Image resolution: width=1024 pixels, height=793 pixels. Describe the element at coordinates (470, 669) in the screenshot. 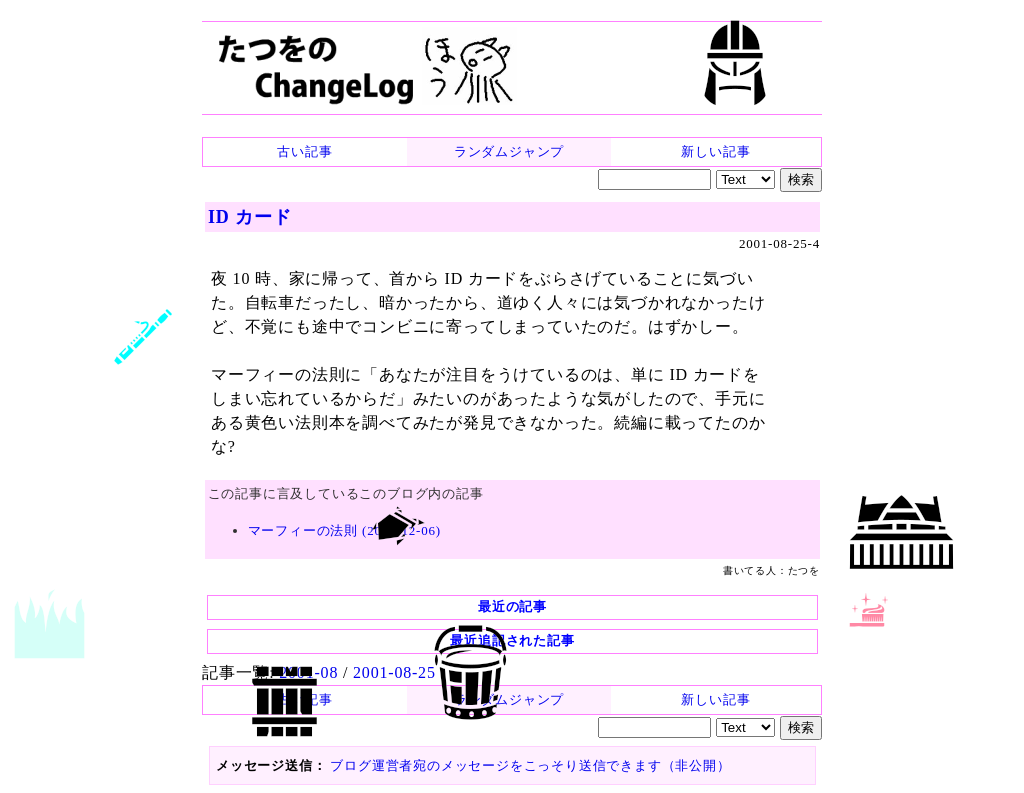

I see `indicates full water bucket in game inventory` at that location.